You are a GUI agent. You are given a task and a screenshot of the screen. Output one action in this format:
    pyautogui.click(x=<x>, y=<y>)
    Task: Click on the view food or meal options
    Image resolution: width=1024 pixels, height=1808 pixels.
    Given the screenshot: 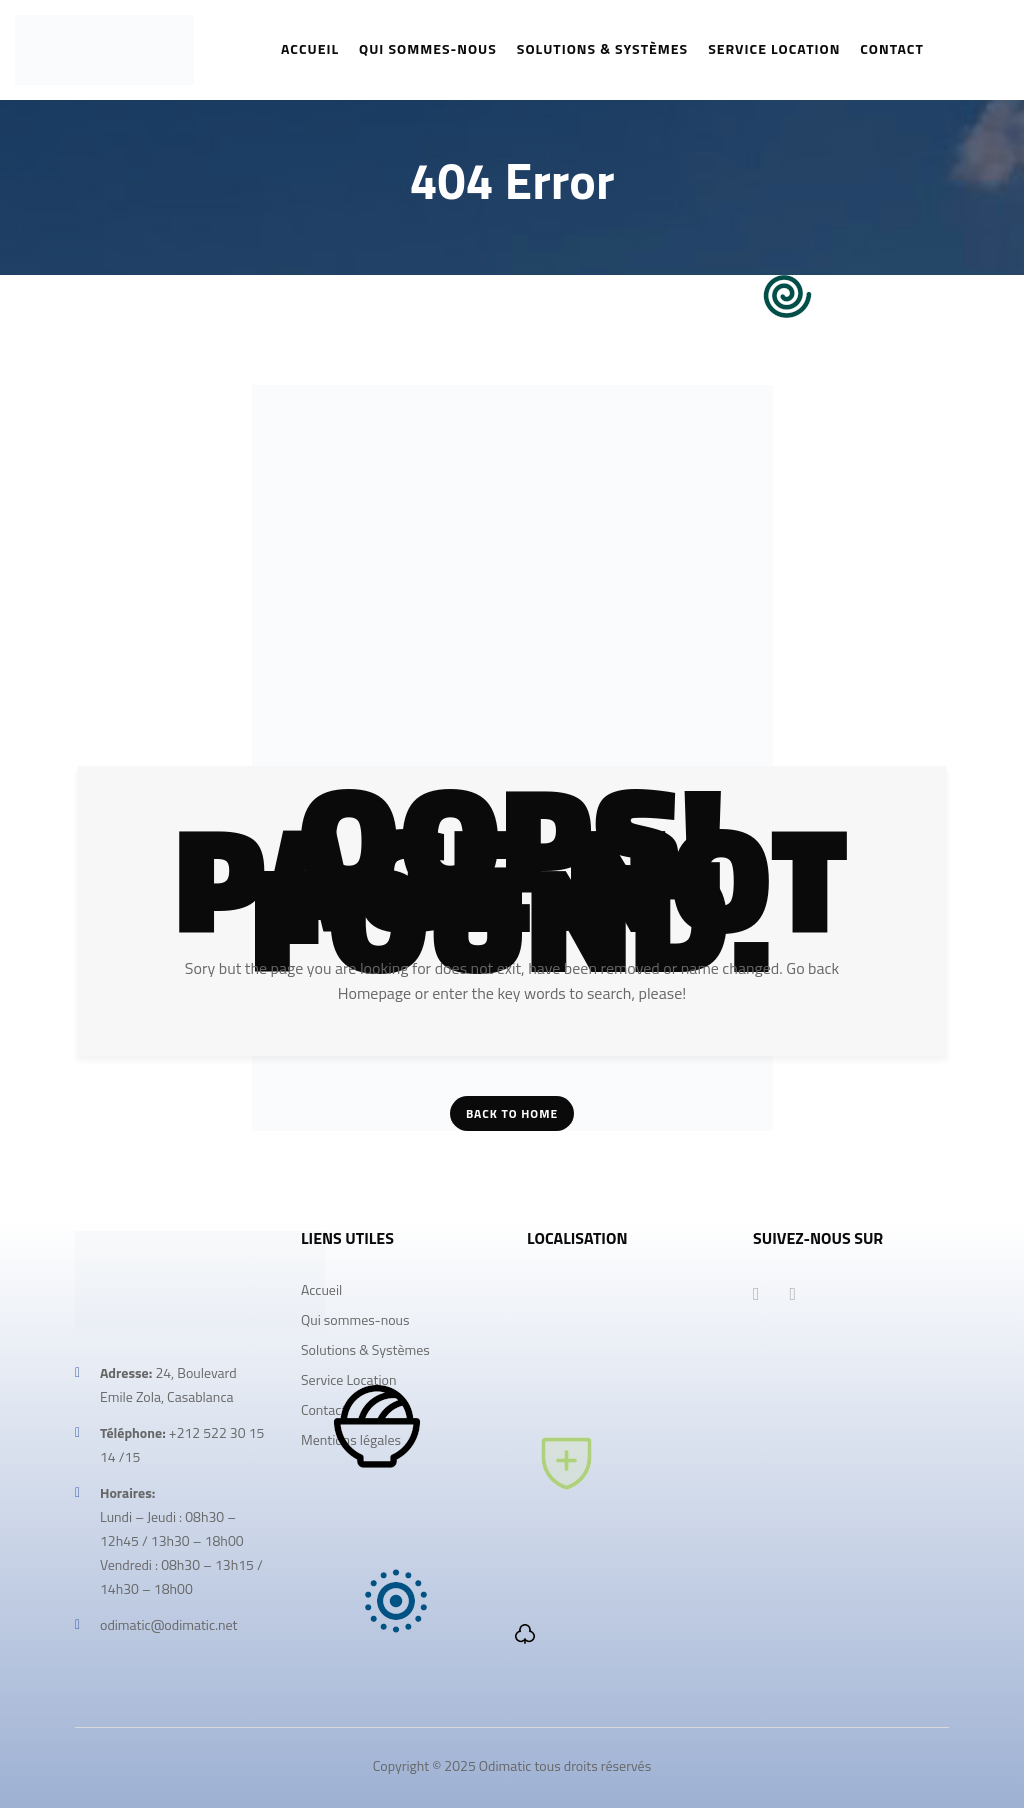 What is the action you would take?
    pyautogui.click(x=377, y=1428)
    